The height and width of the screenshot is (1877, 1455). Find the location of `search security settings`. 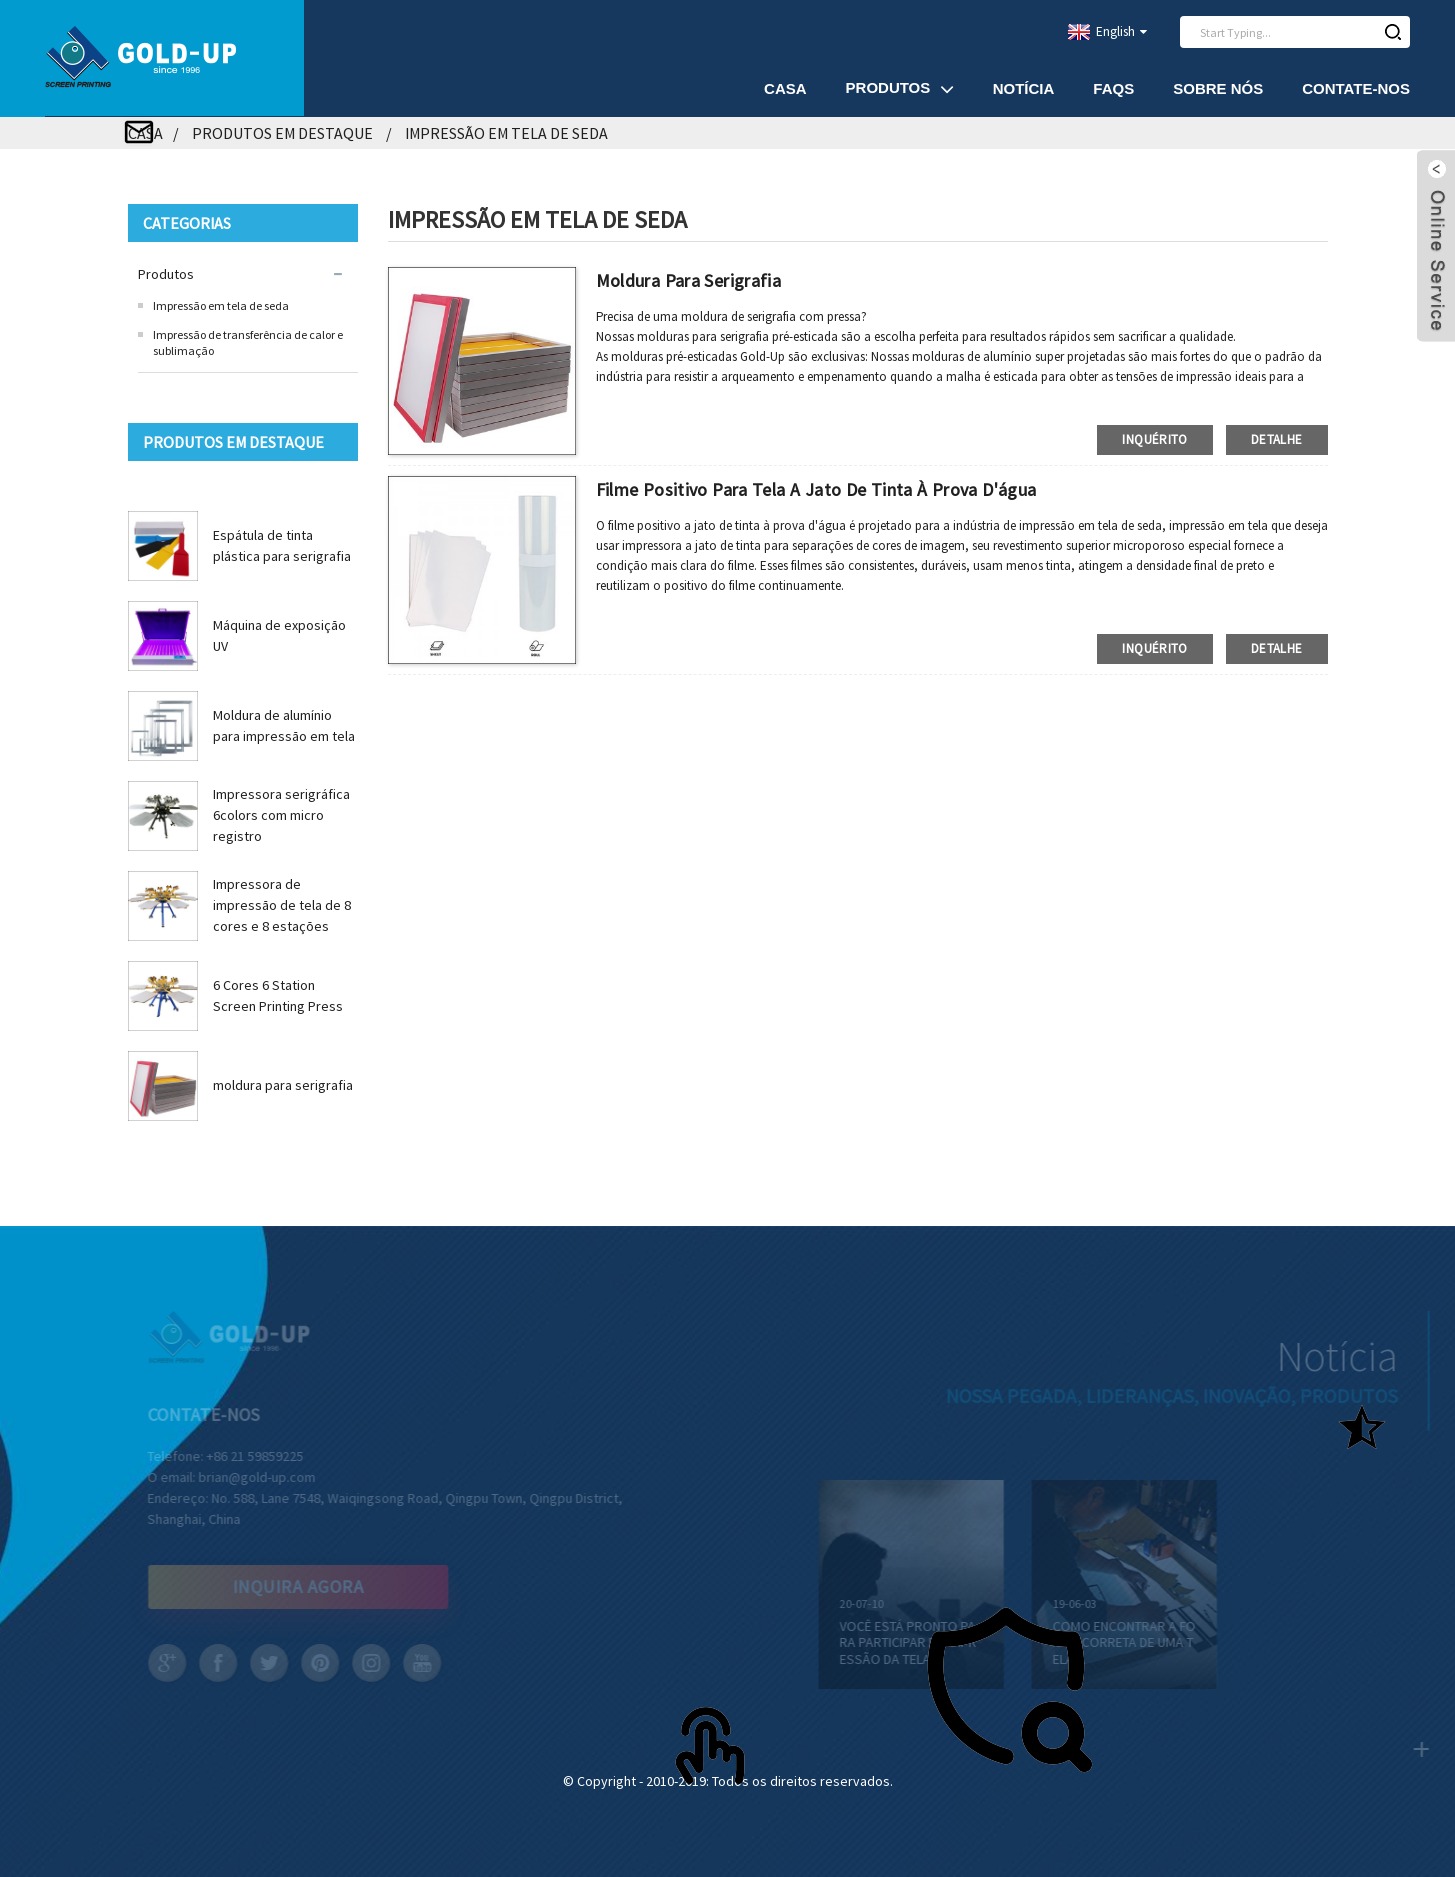

search security settings is located at coordinates (1006, 1686).